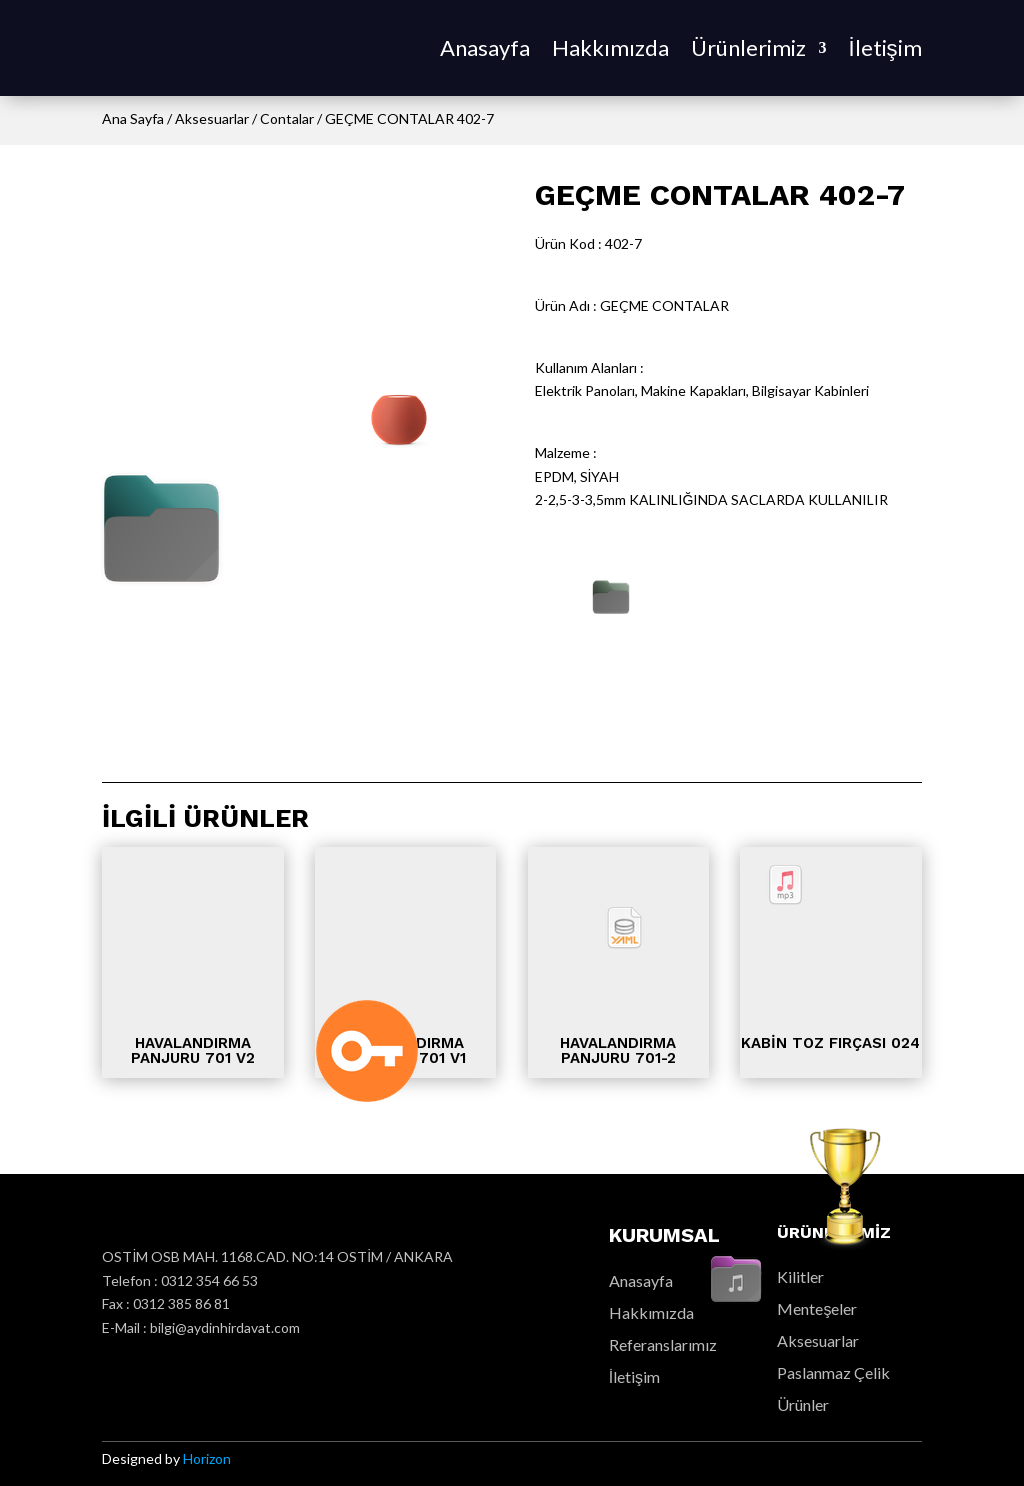 The height and width of the screenshot is (1486, 1024). Describe the element at coordinates (161, 528) in the screenshot. I see `drop files here to move them into this folder` at that location.